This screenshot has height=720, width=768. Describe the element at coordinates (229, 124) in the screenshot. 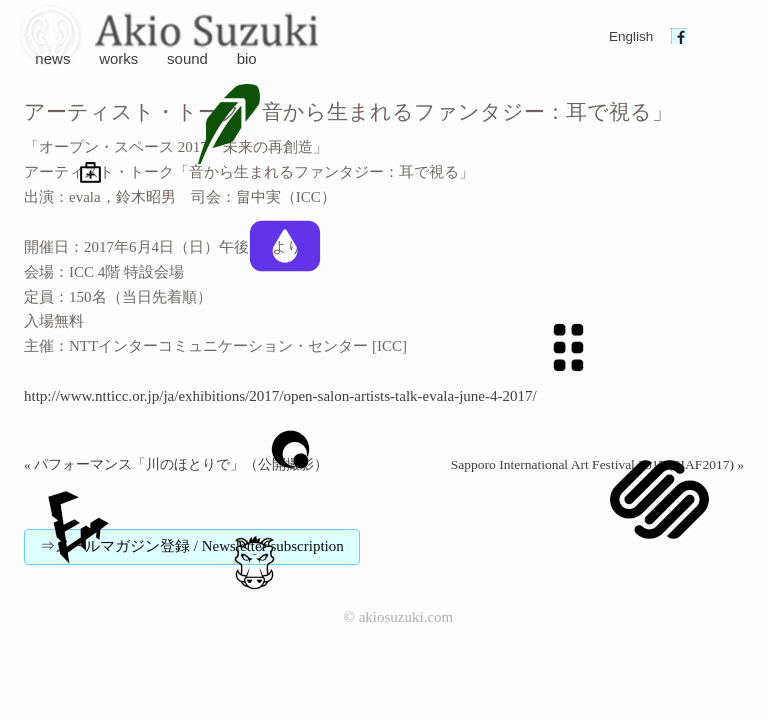

I see `open the Robinhood investing app` at that location.